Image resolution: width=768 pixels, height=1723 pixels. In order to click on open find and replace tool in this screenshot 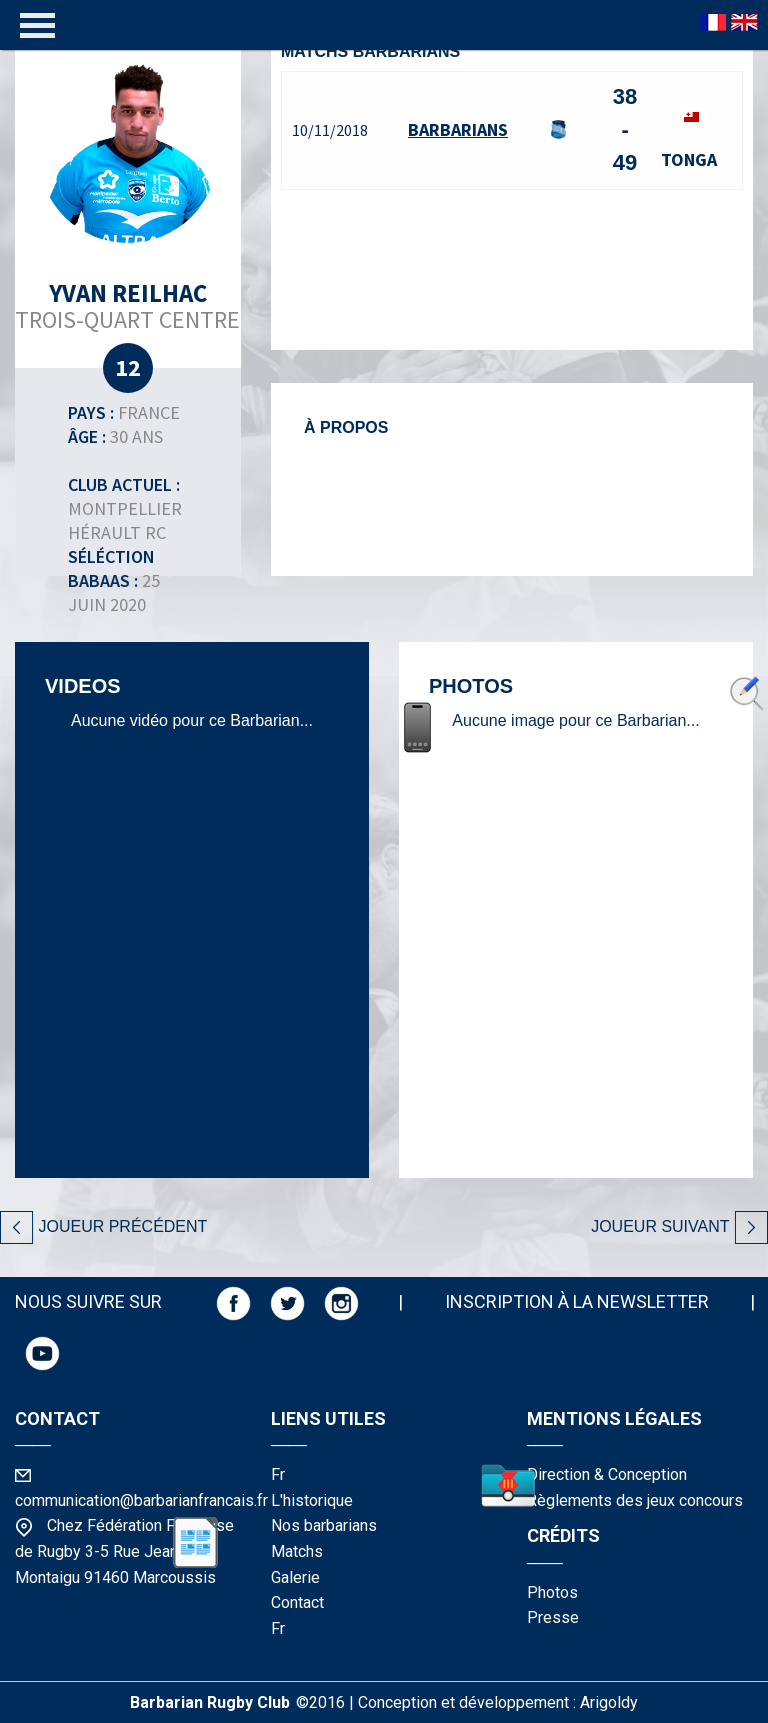, I will do `click(746, 693)`.